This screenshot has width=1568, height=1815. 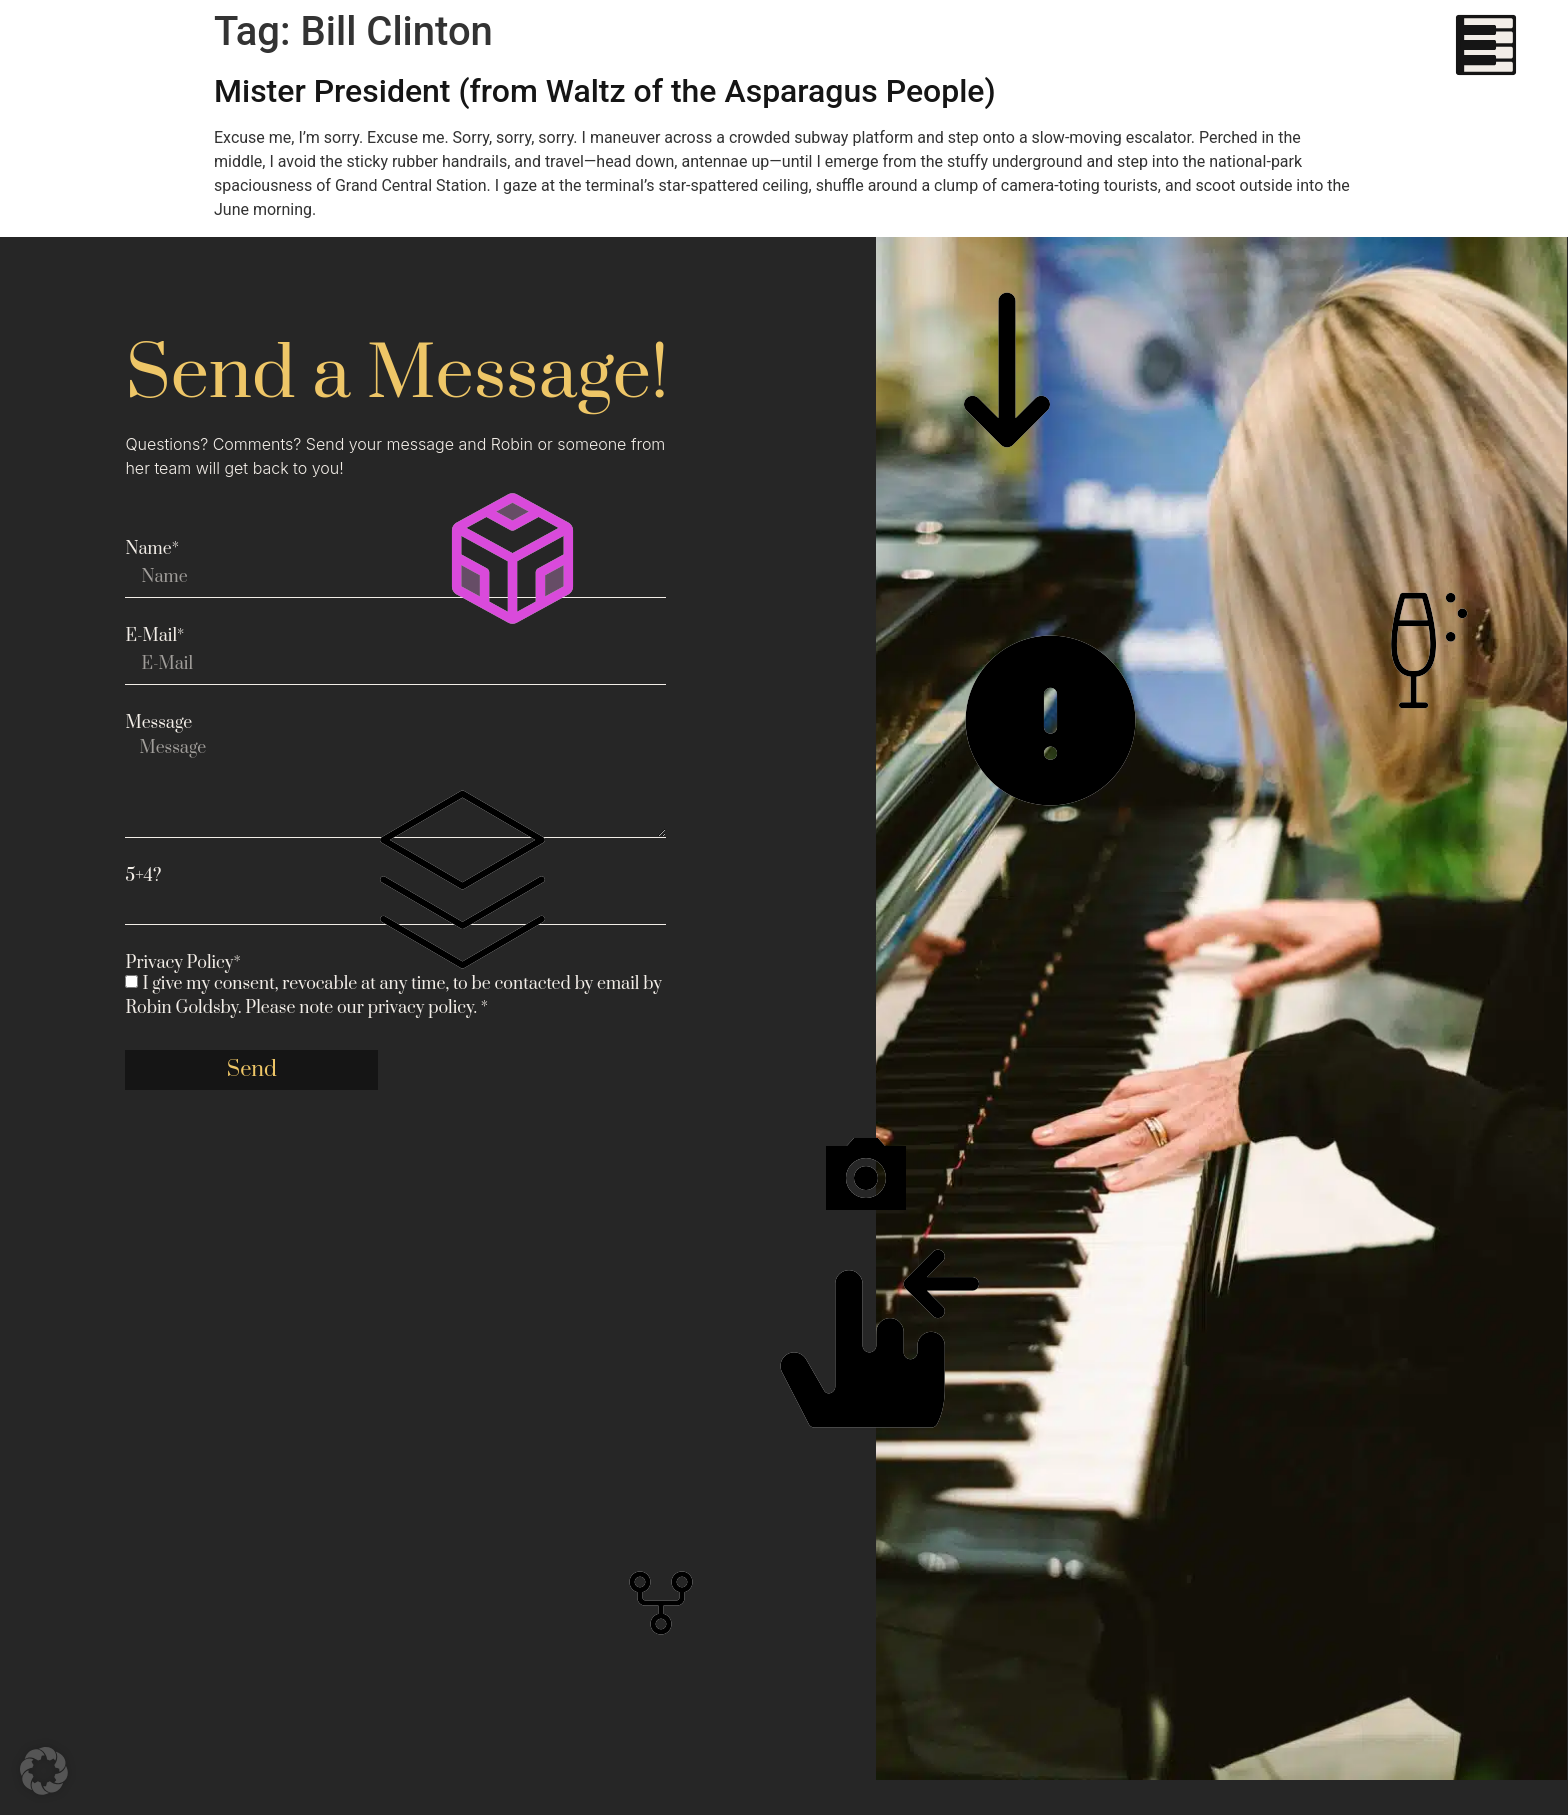 I want to click on view layers or stacked content, so click(x=462, y=879).